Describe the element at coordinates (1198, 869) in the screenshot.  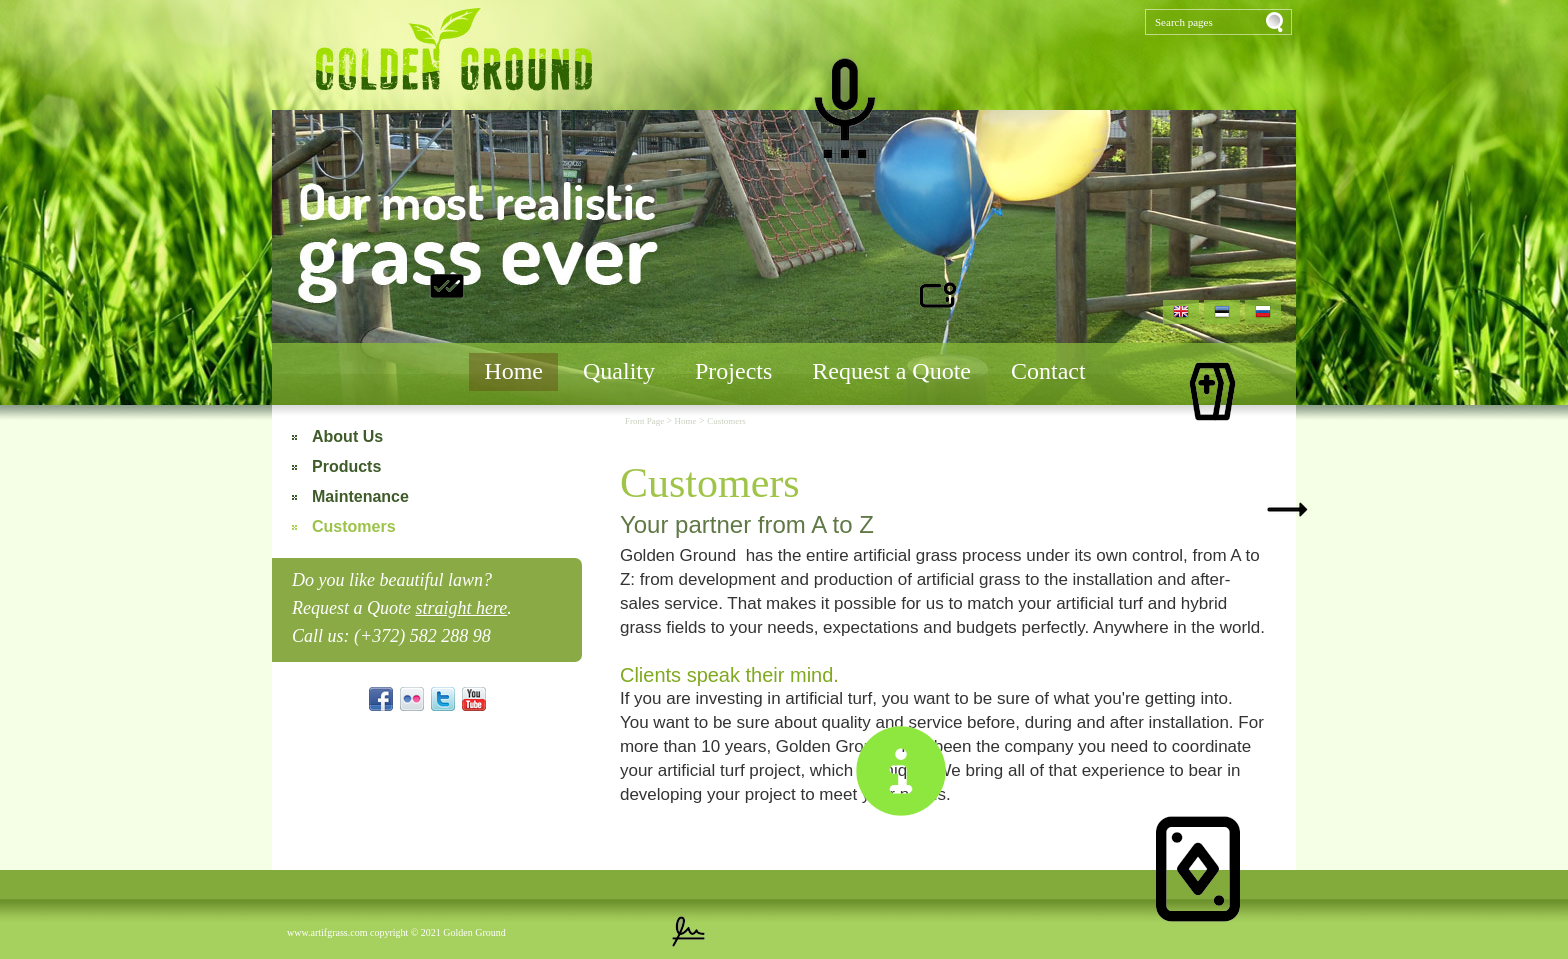
I see `open card game or play cards` at that location.